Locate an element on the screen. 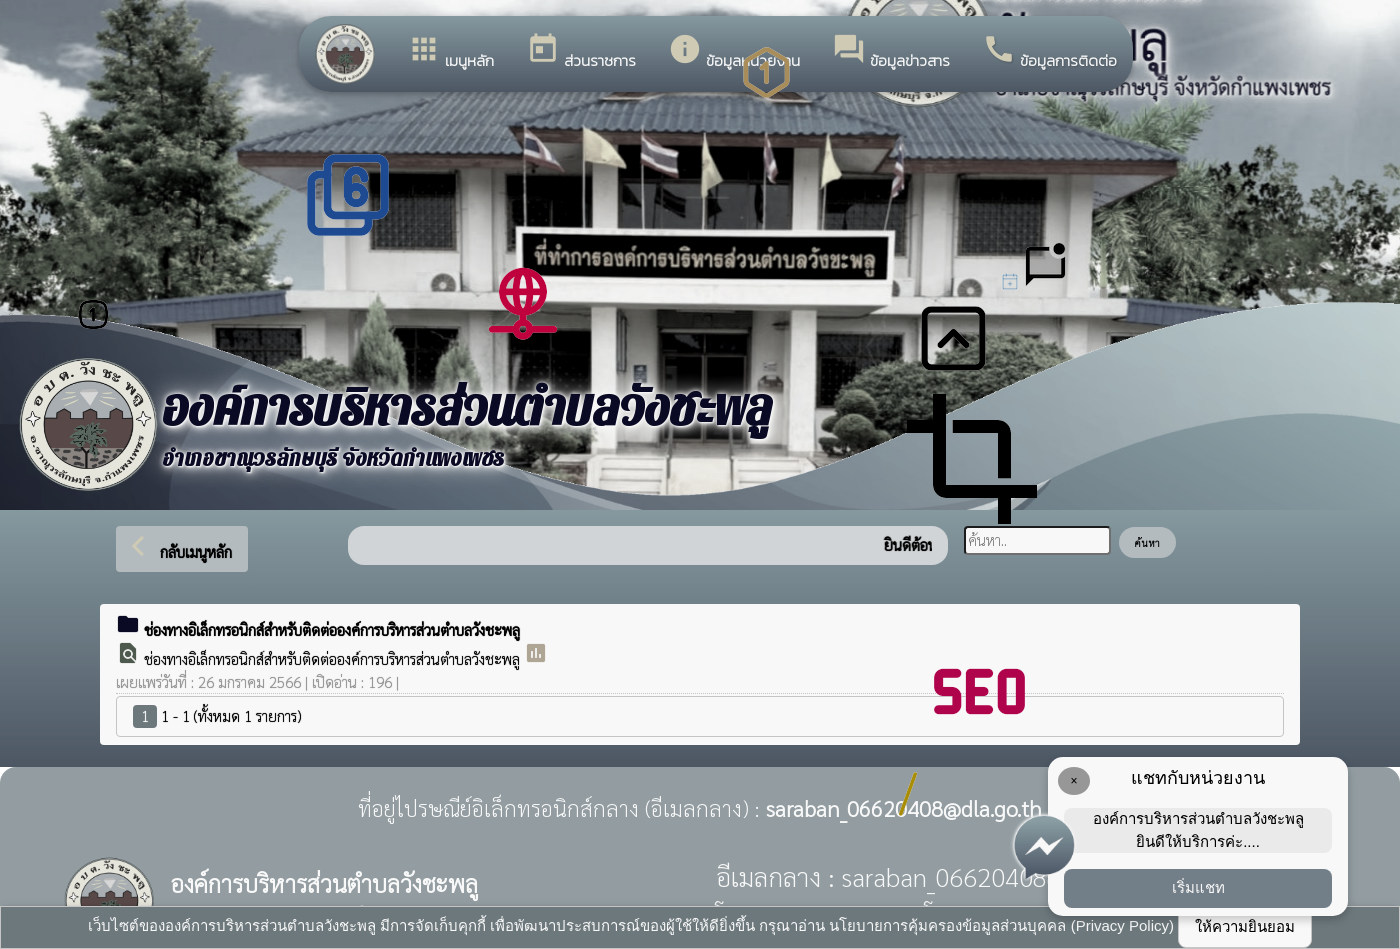 The width and height of the screenshot is (1400, 949). access search engine optimization tools is located at coordinates (979, 691).